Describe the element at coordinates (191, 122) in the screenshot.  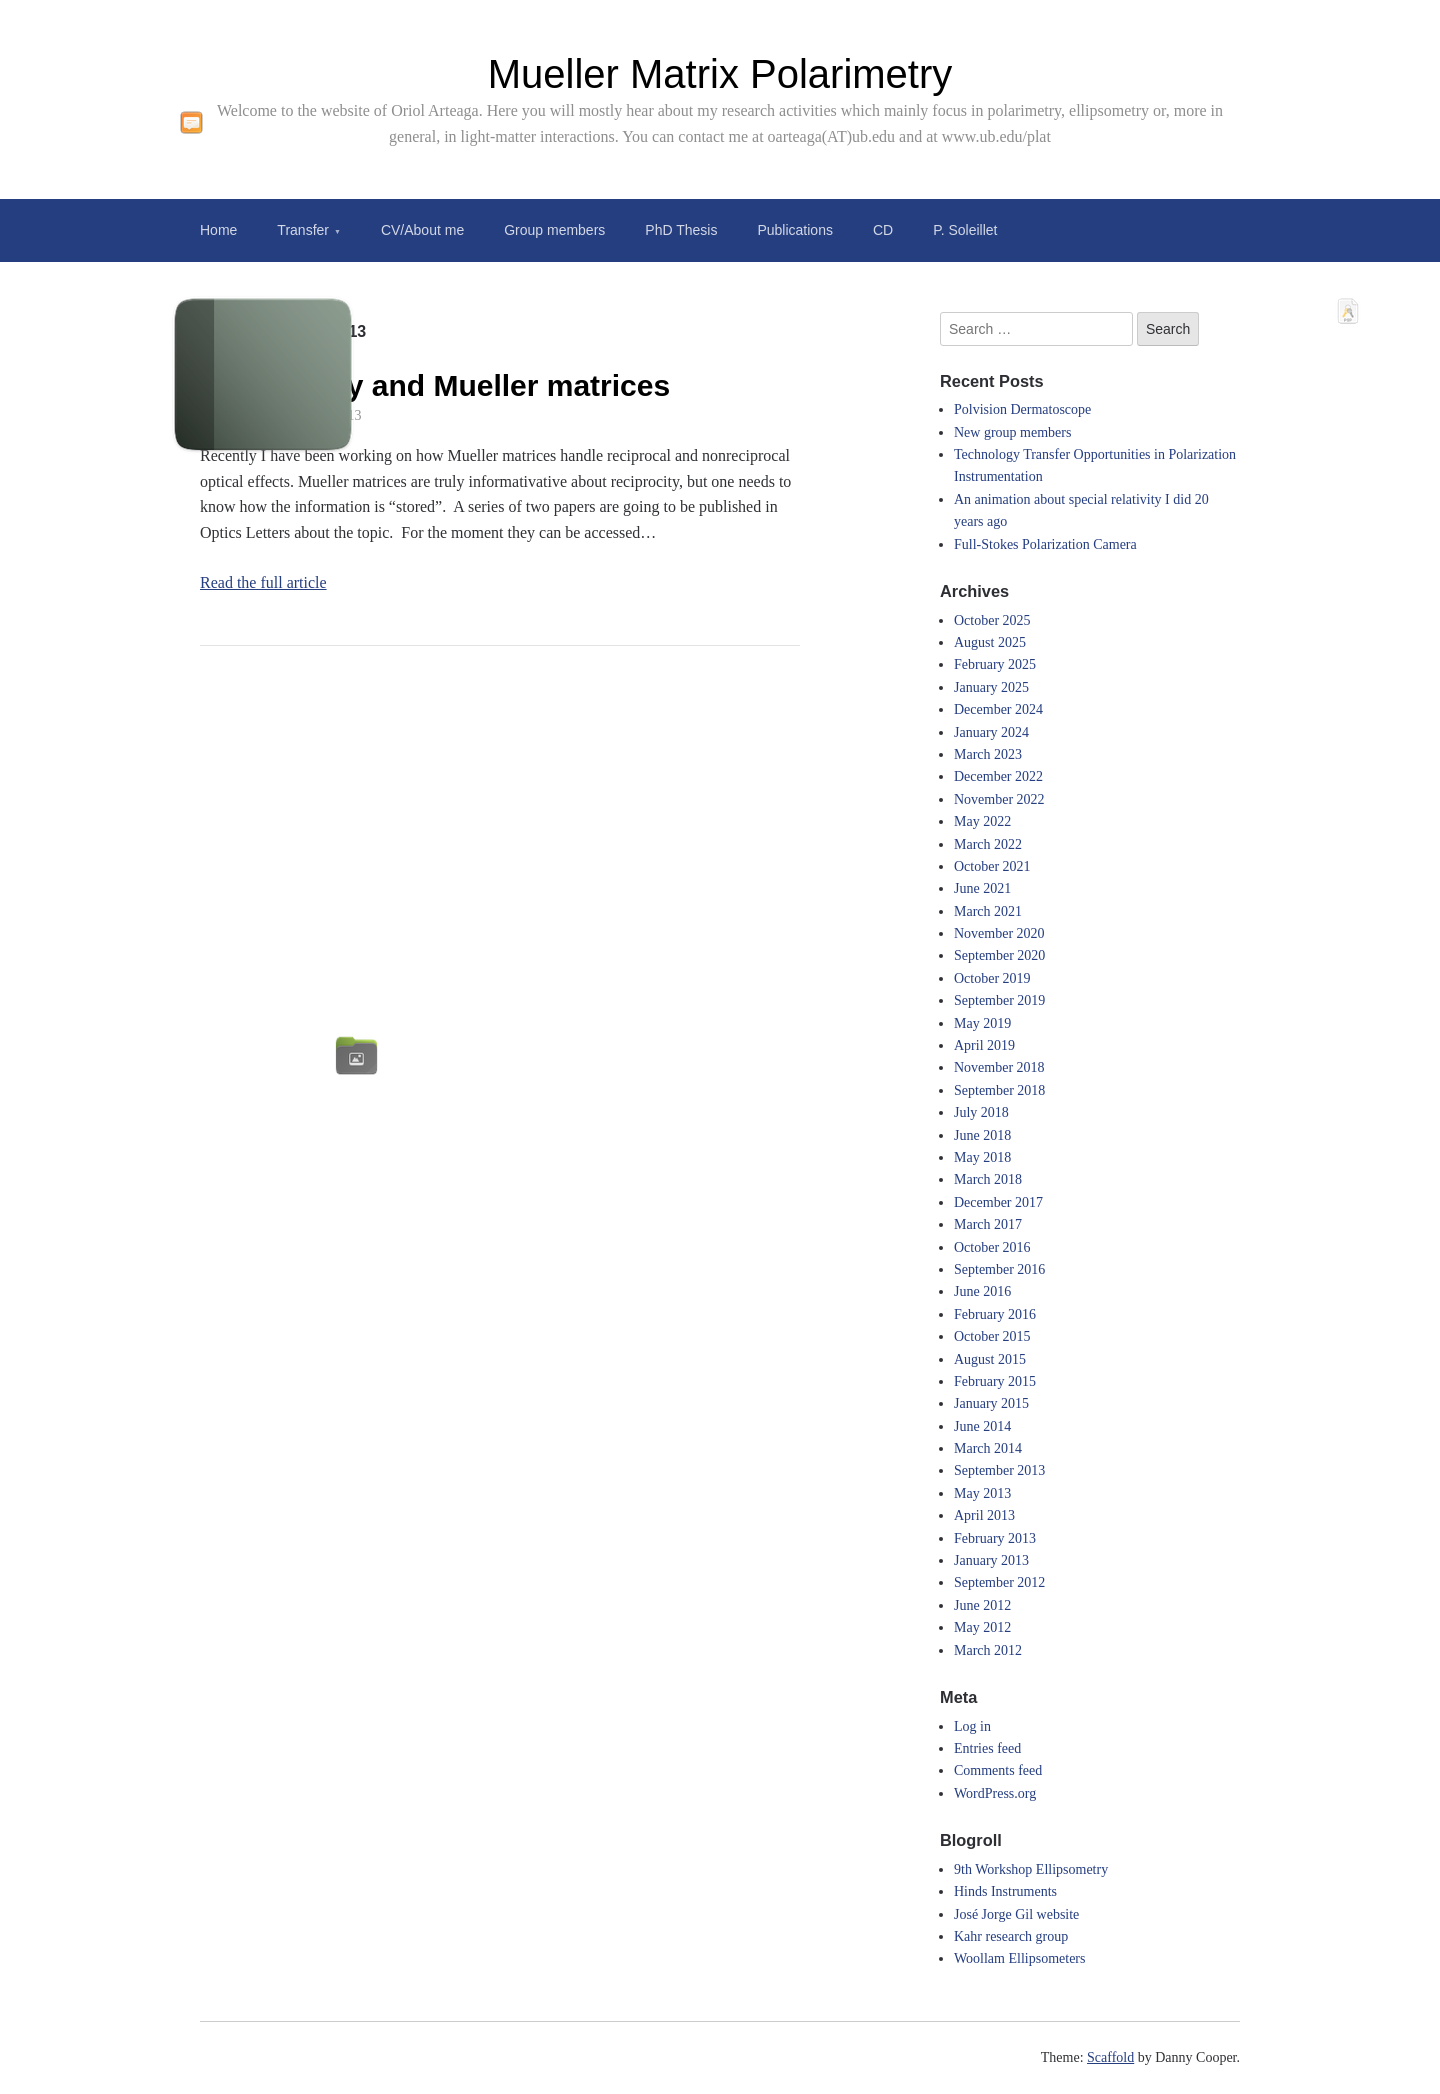
I see `open empathy messaging app` at that location.